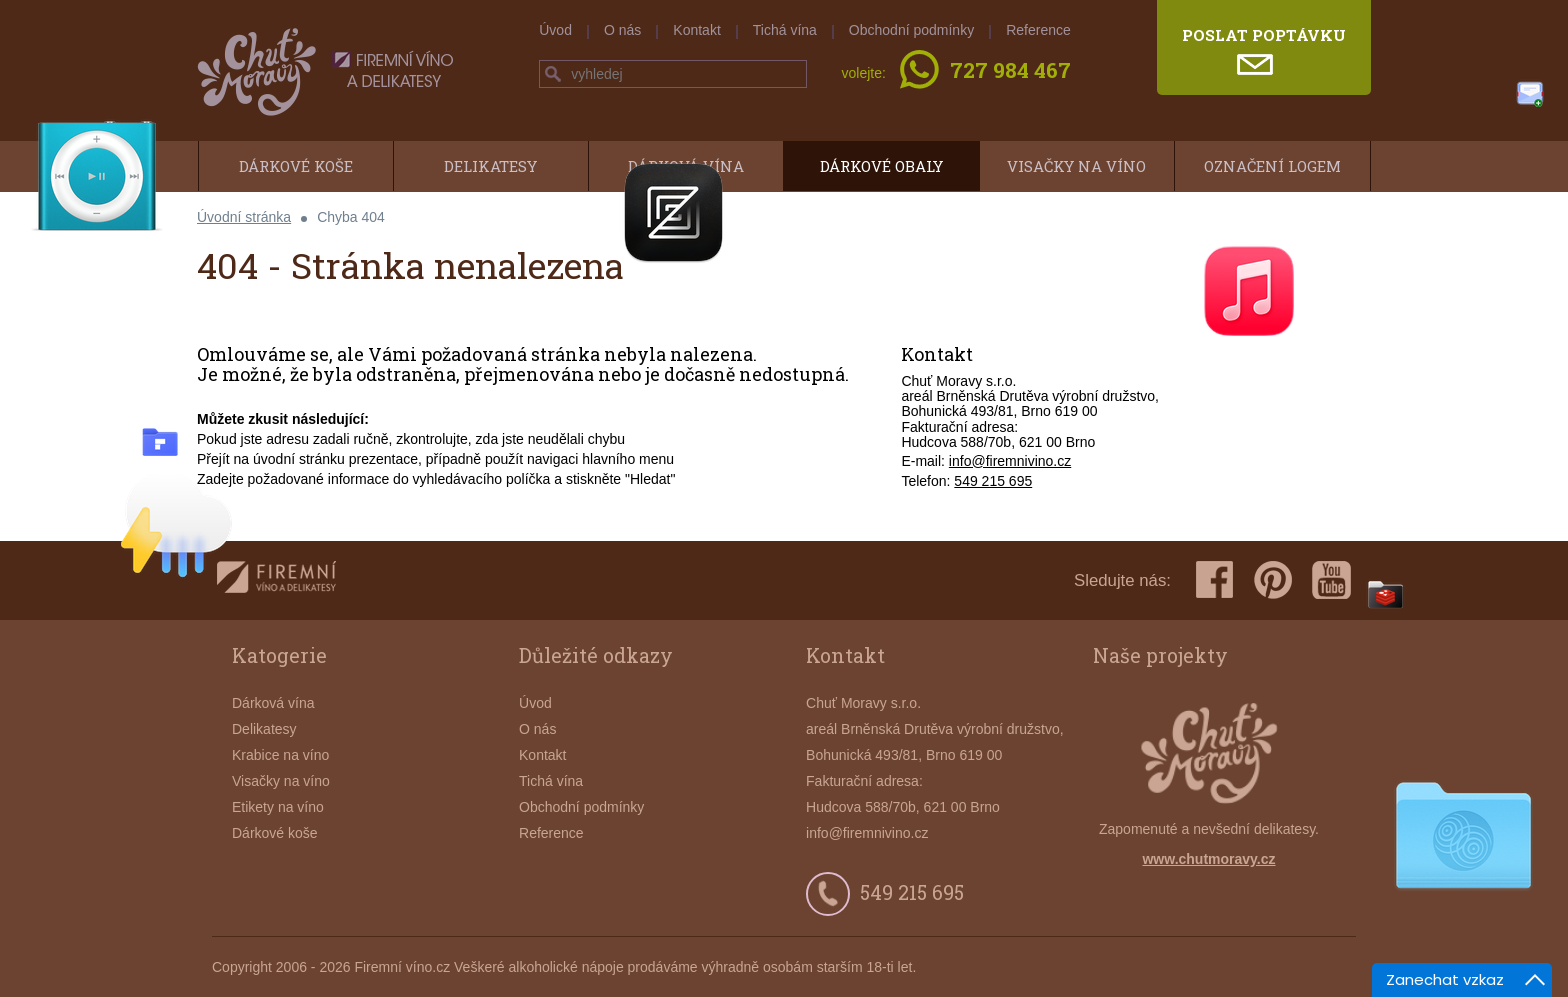 The image size is (1568, 997). Describe the element at coordinates (1385, 595) in the screenshot. I see `open redis database project folder` at that location.